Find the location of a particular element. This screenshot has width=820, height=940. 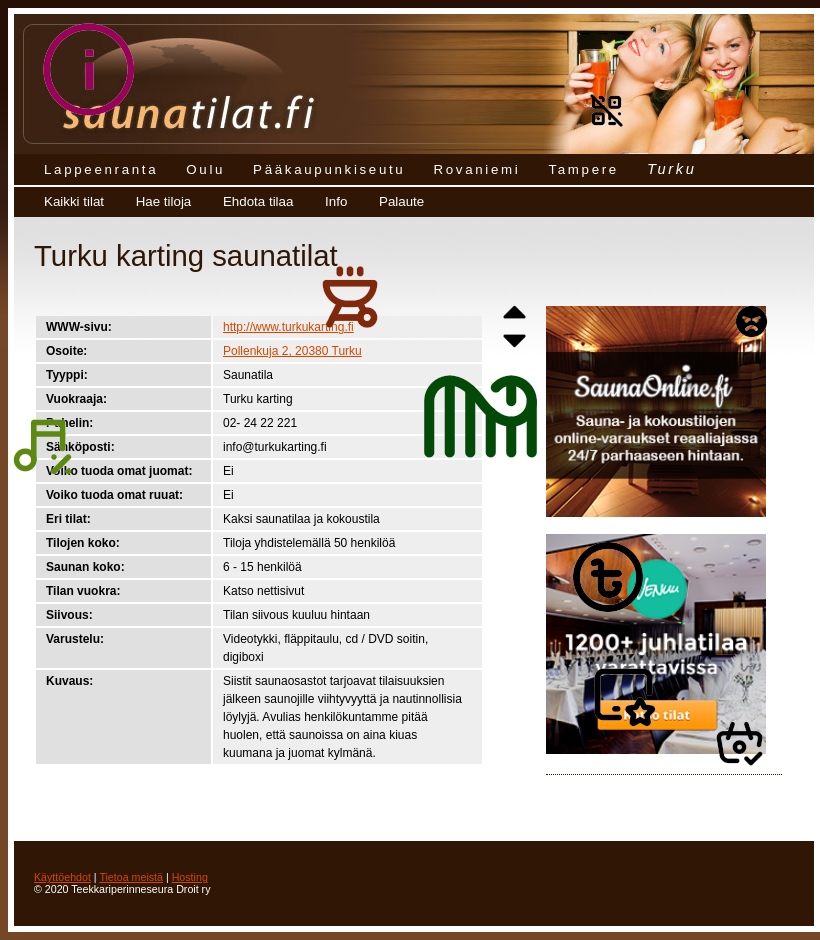

mark this tablet as a favorite device is located at coordinates (623, 694).